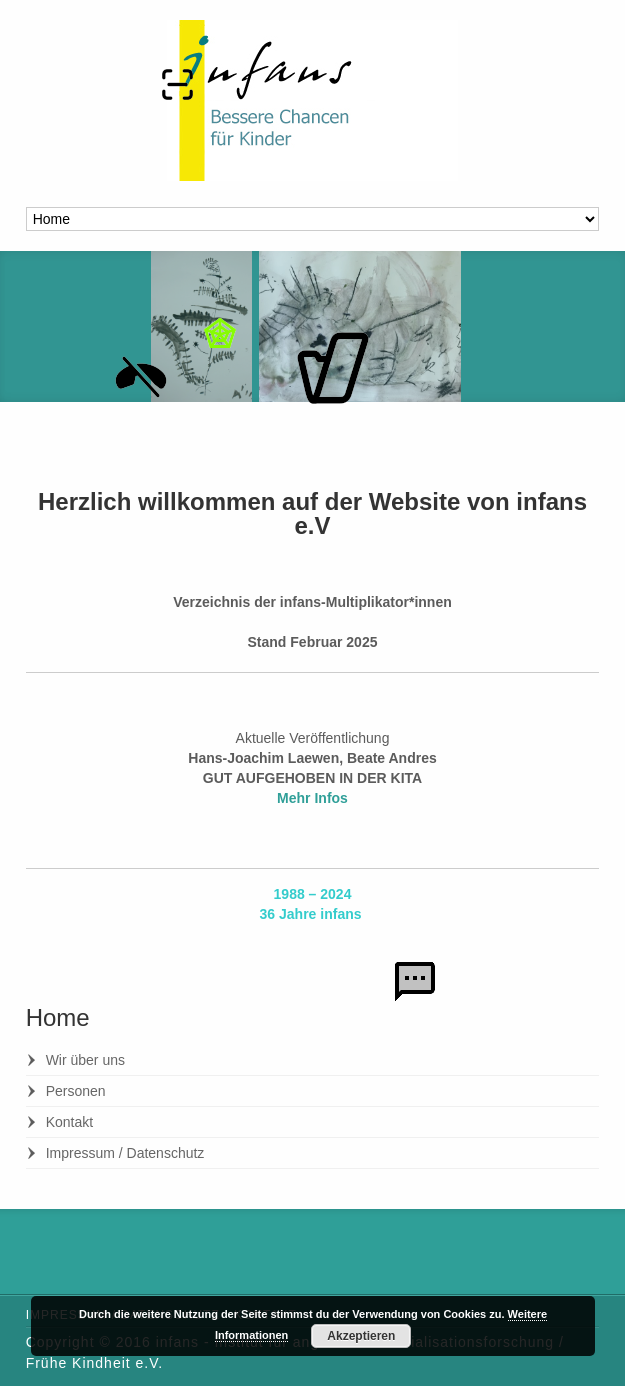 The width and height of the screenshot is (625, 1386). I want to click on view radar chart analytics, so click(220, 333).